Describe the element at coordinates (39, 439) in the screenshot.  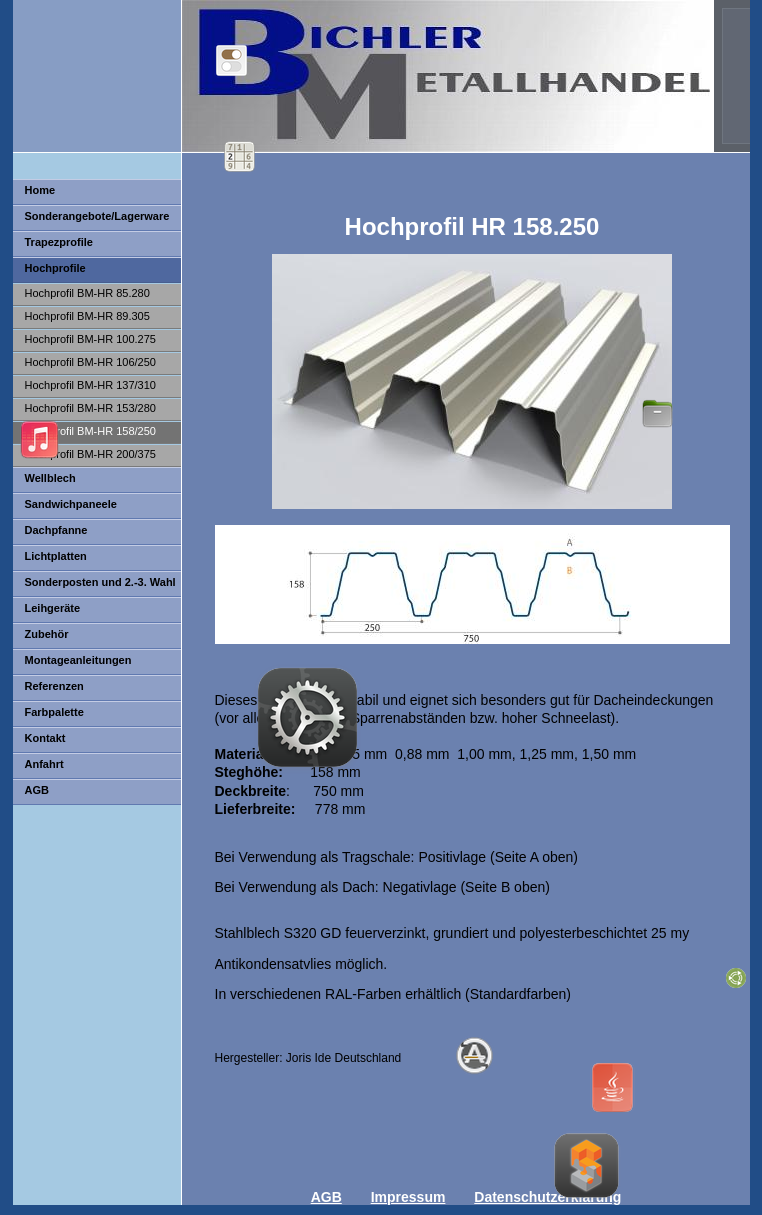
I see `open the gnome music app` at that location.